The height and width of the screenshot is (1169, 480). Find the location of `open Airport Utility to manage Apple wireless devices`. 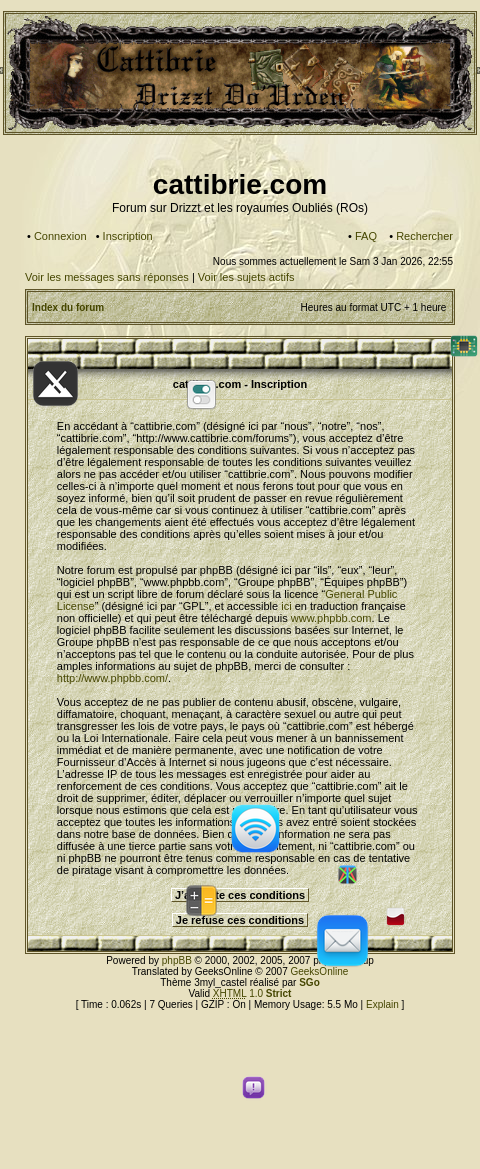

open Airport Utility to manage Apple wireless devices is located at coordinates (255, 828).